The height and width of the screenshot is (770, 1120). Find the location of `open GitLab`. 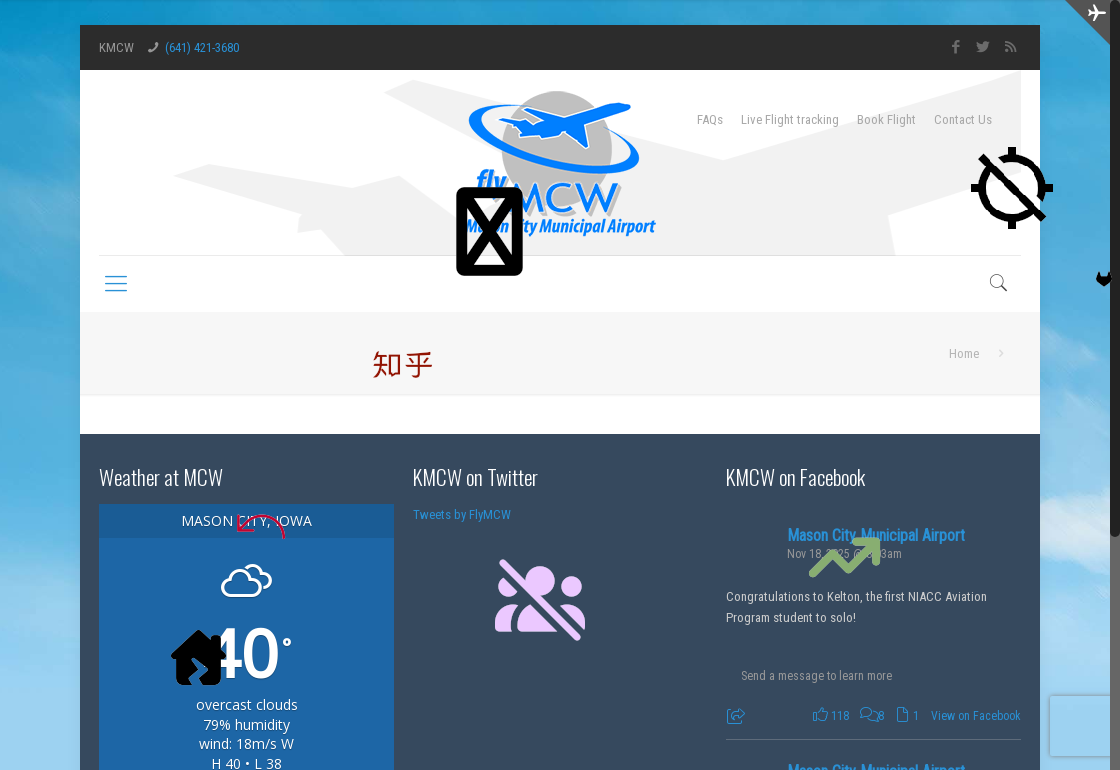

open GitLab is located at coordinates (1104, 279).